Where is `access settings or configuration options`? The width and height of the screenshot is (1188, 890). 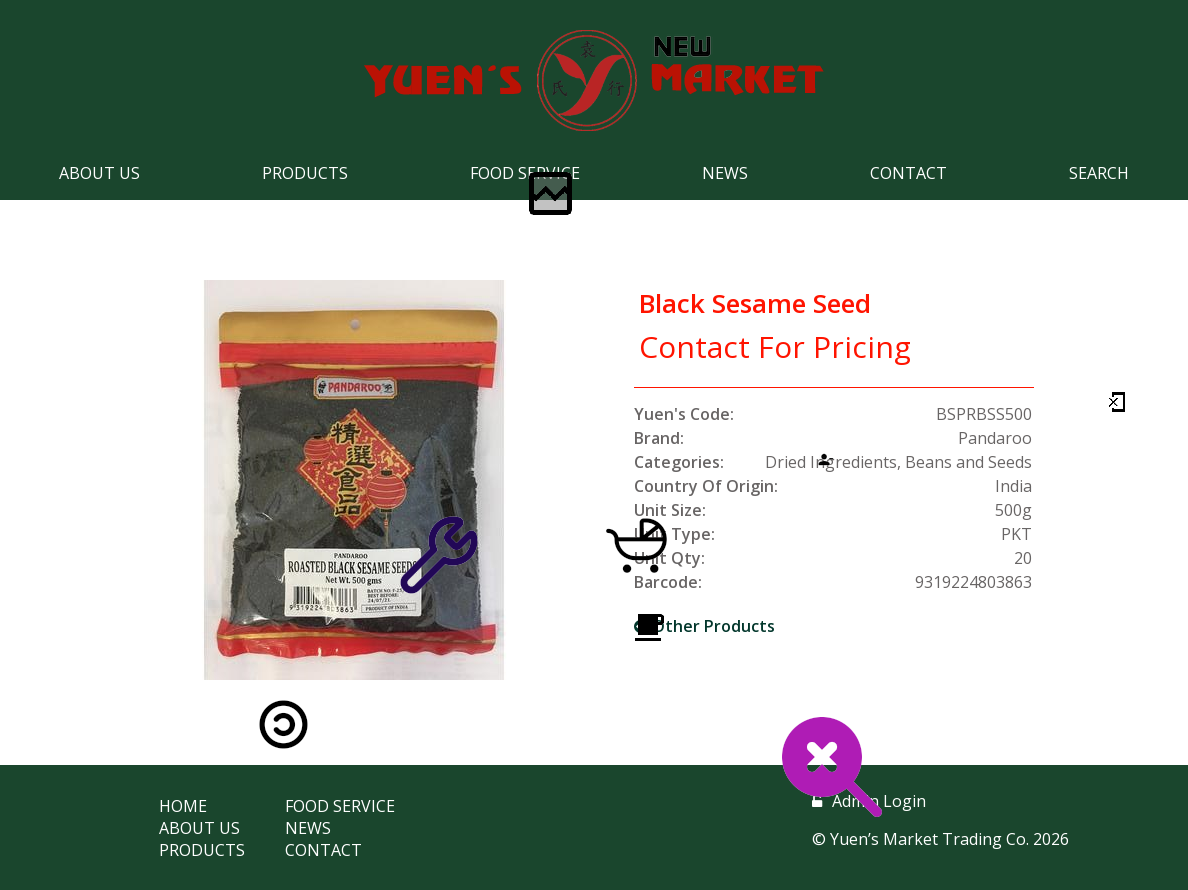
access settings or configuration options is located at coordinates (439, 555).